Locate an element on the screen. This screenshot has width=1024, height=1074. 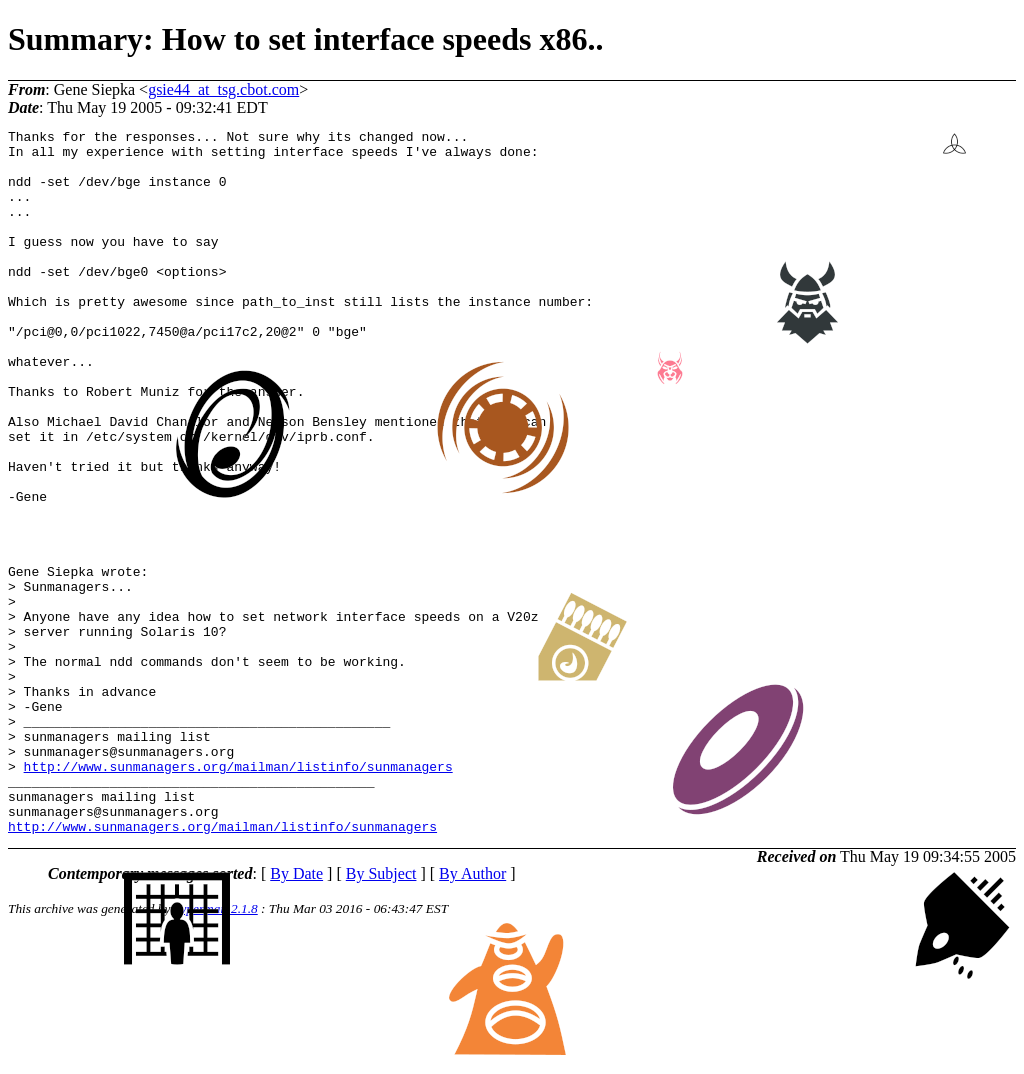
access a portal or gateway feature is located at coordinates (232, 434).